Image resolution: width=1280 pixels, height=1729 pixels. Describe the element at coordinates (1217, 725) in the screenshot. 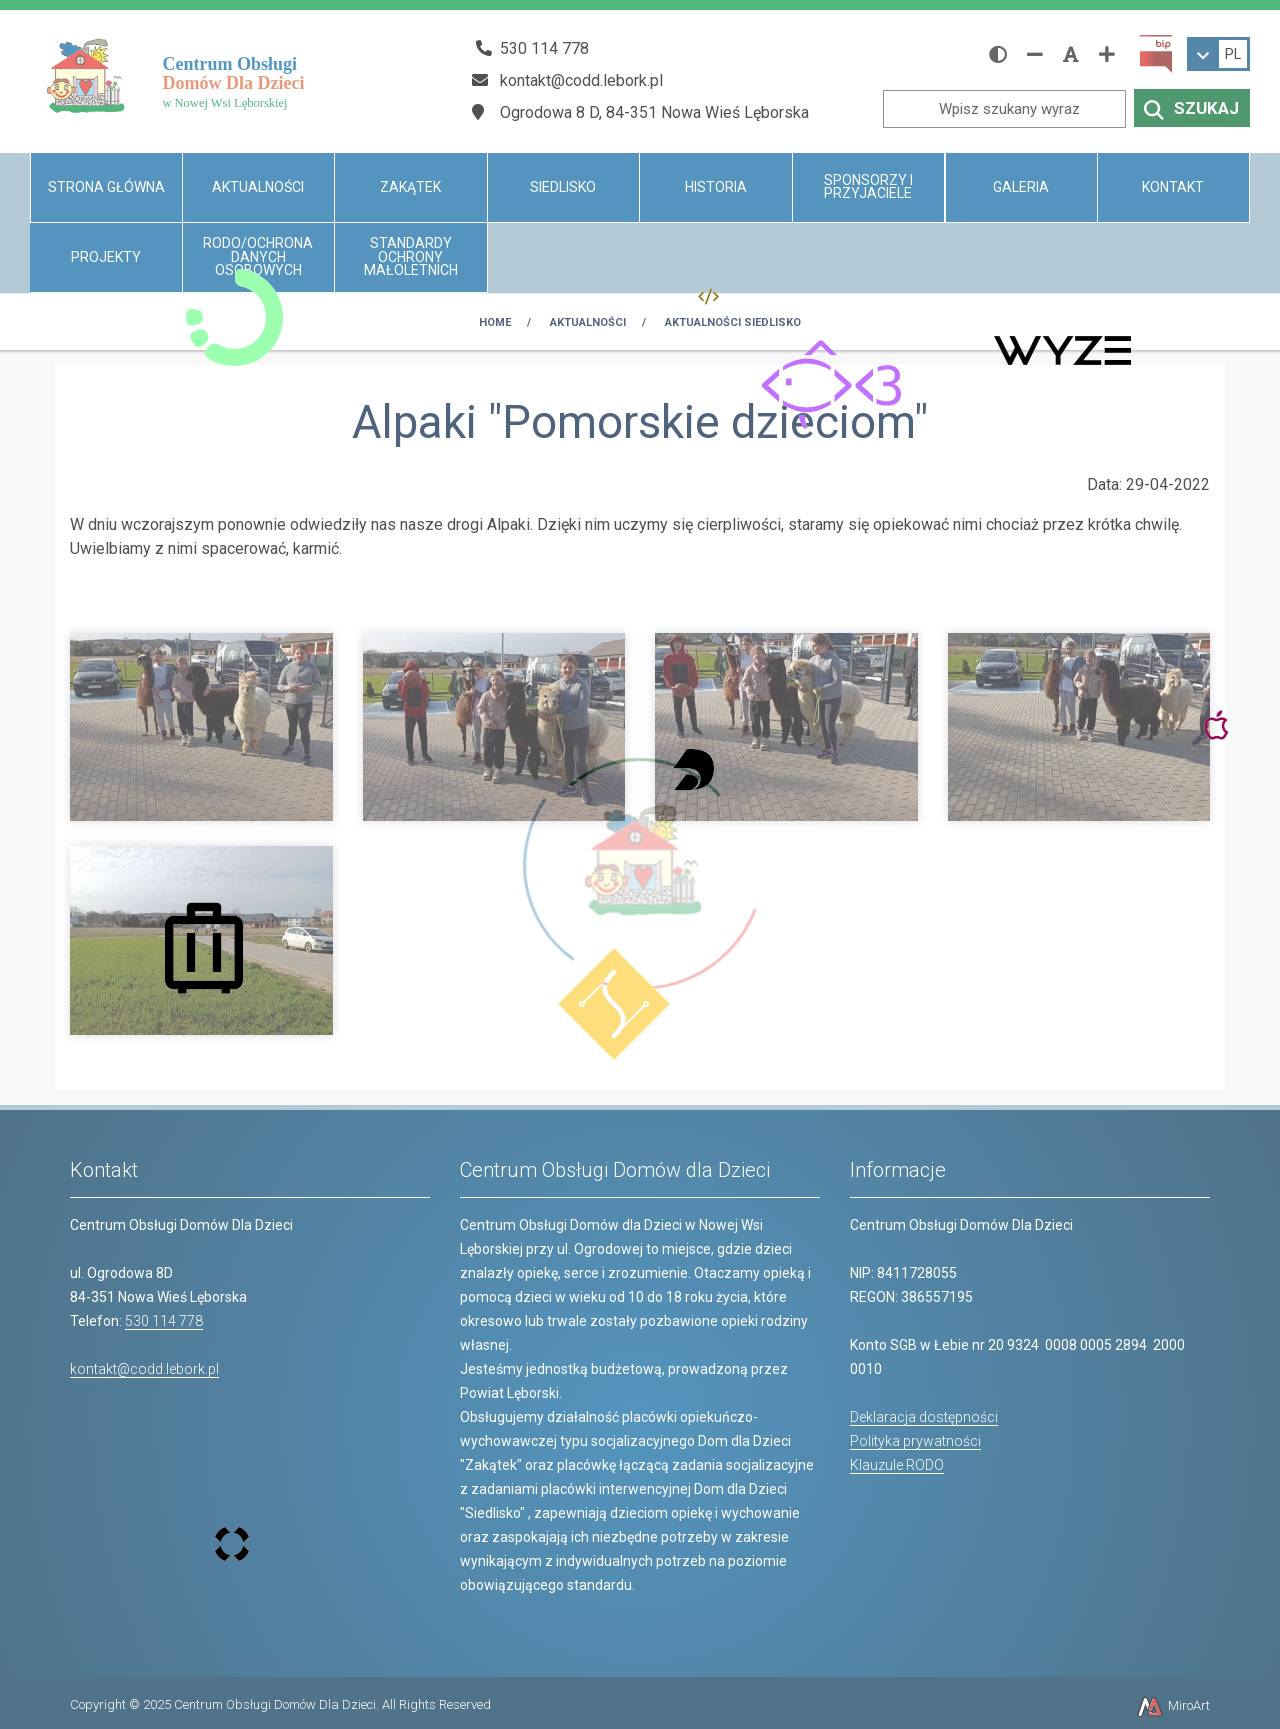

I see `apple company logo` at that location.